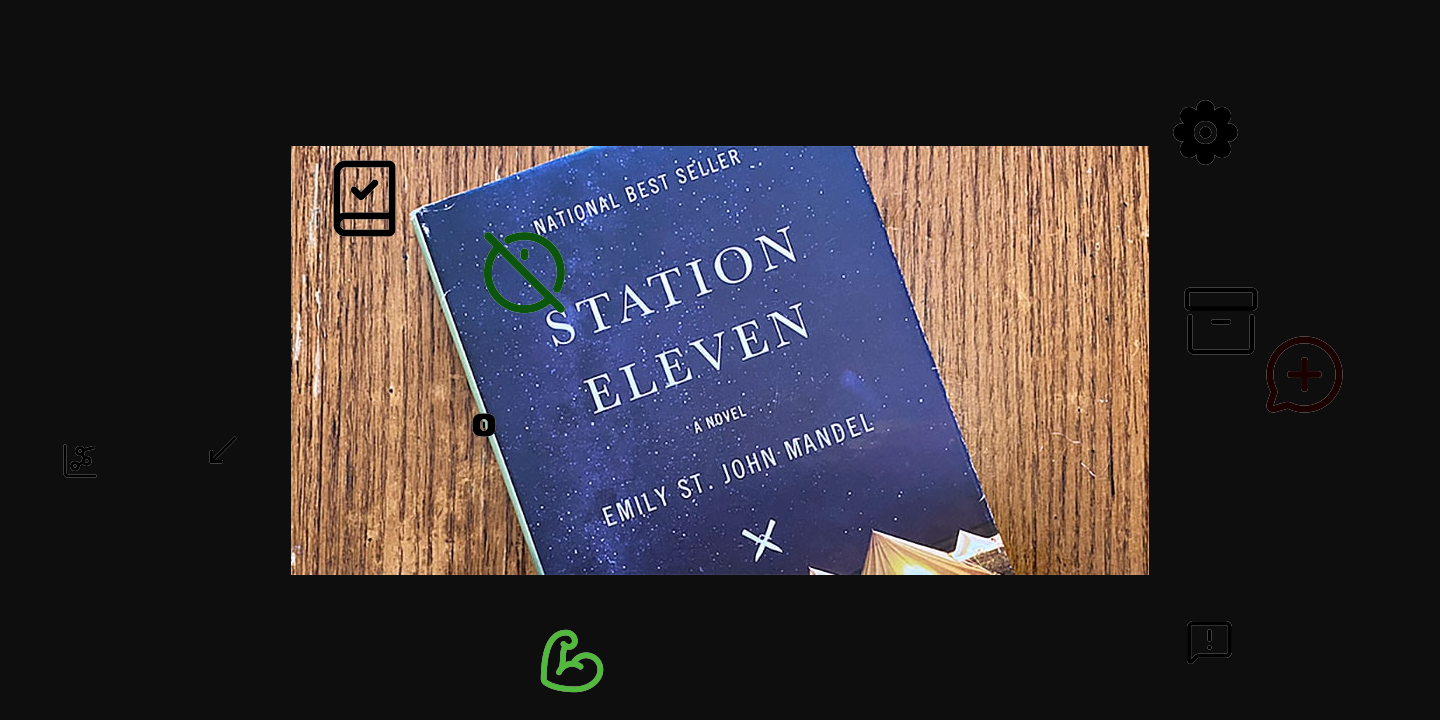 The width and height of the screenshot is (1440, 720). What do you see at coordinates (524, 272) in the screenshot?
I see `disable timer or scheduled event` at bounding box center [524, 272].